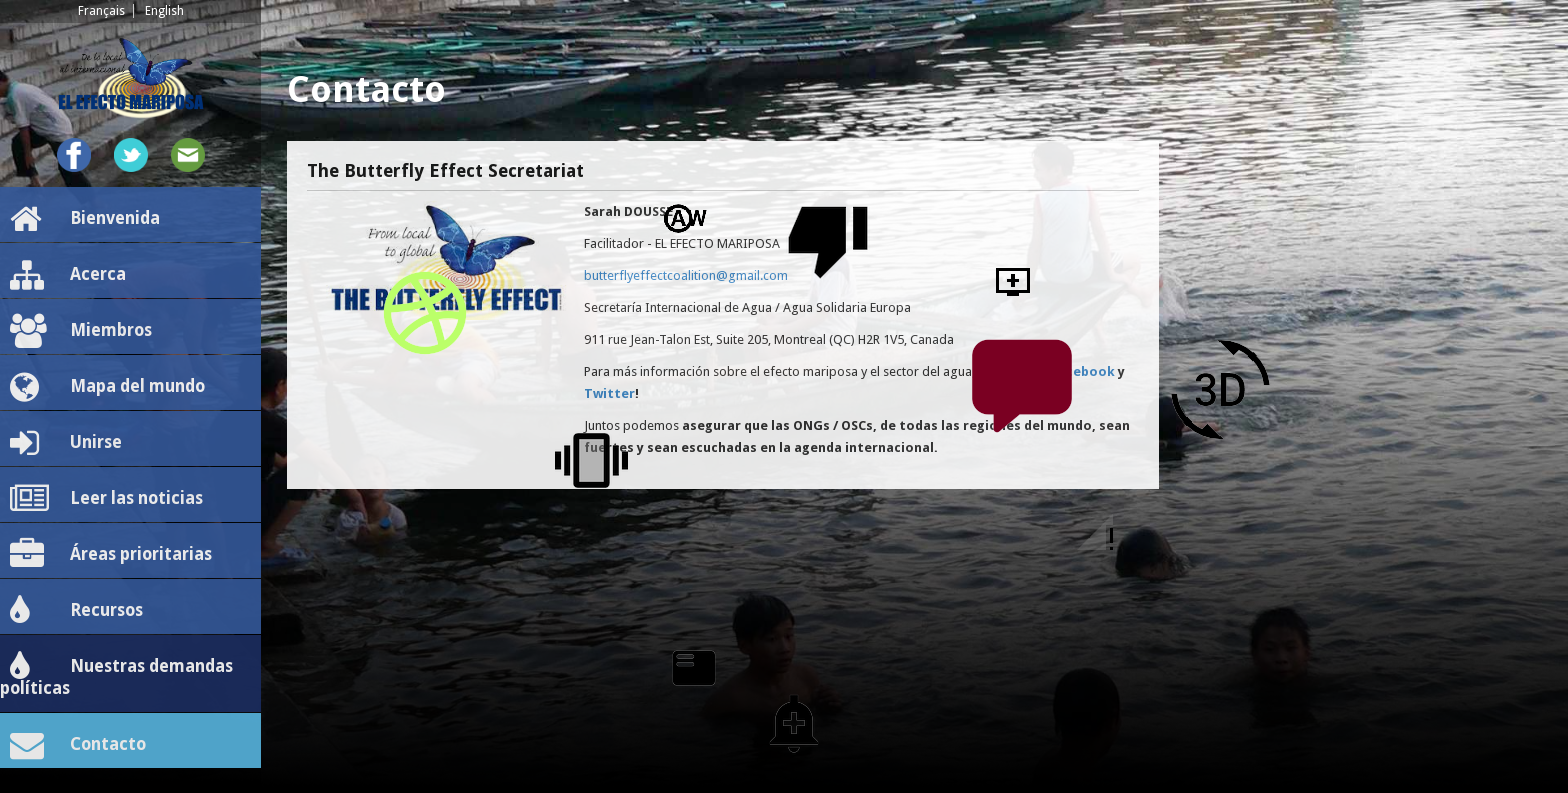  What do you see at coordinates (591, 460) in the screenshot?
I see `enable vibration mode on device` at bounding box center [591, 460].